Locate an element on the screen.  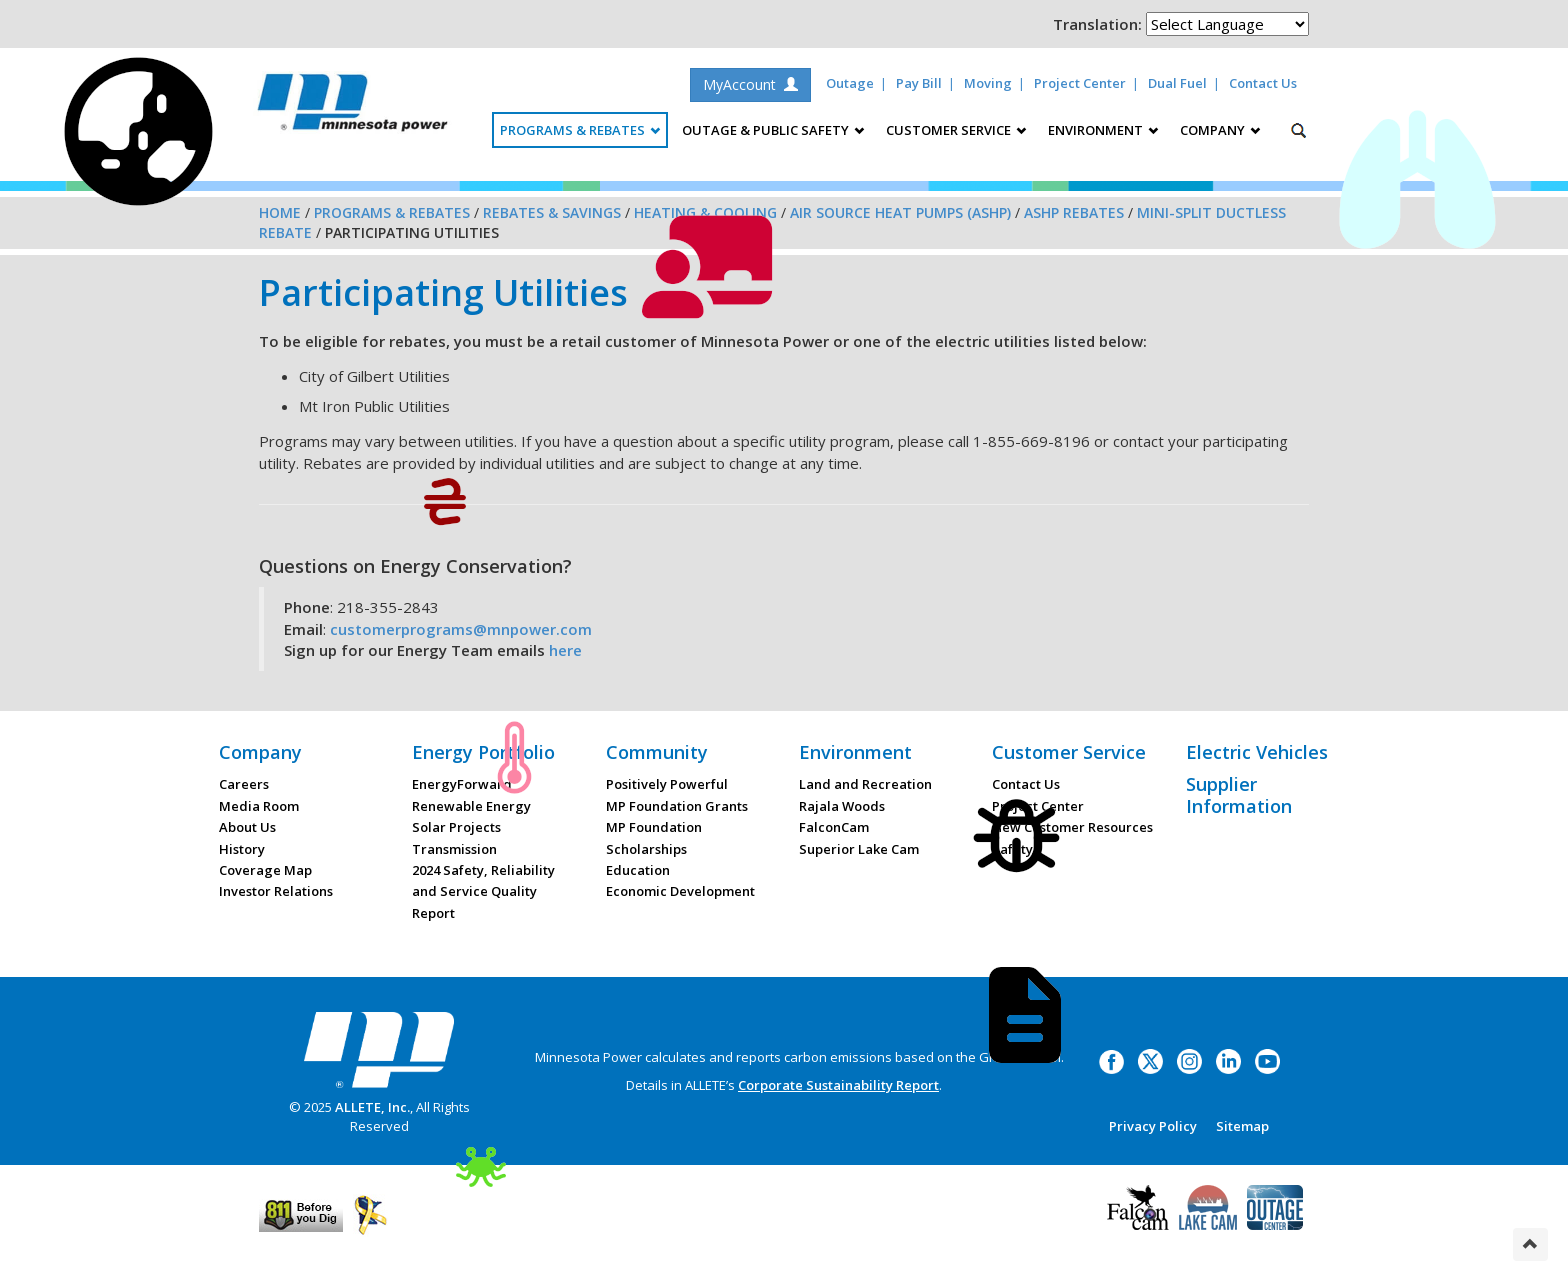
report a bug or issue is located at coordinates (1016, 833).